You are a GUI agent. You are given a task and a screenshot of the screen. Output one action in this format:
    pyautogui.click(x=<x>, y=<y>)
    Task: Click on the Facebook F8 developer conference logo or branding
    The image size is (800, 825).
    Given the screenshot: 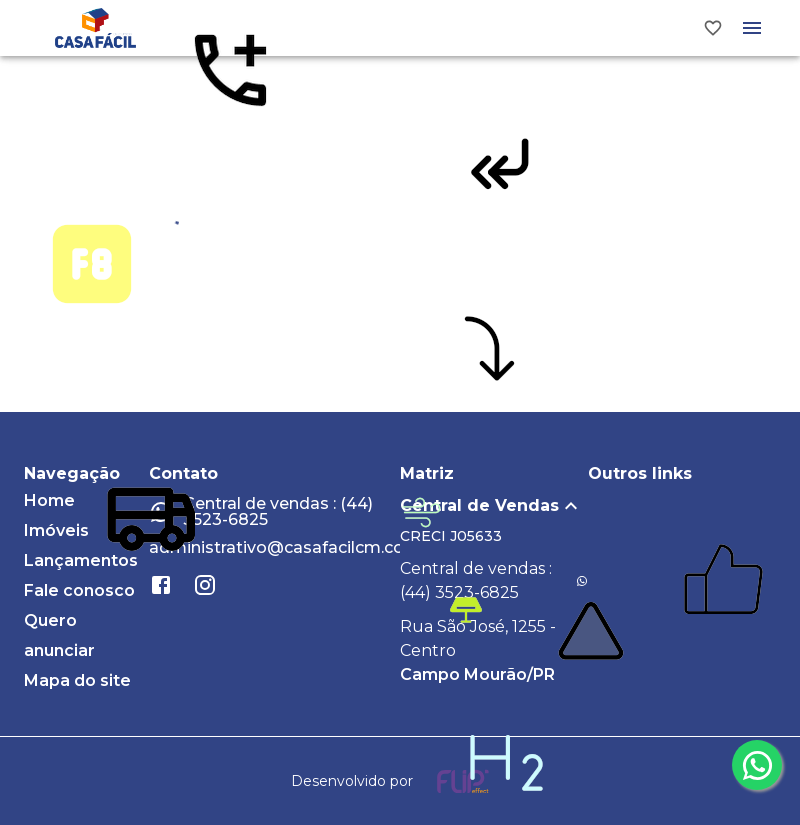 What is the action you would take?
    pyautogui.click(x=92, y=264)
    